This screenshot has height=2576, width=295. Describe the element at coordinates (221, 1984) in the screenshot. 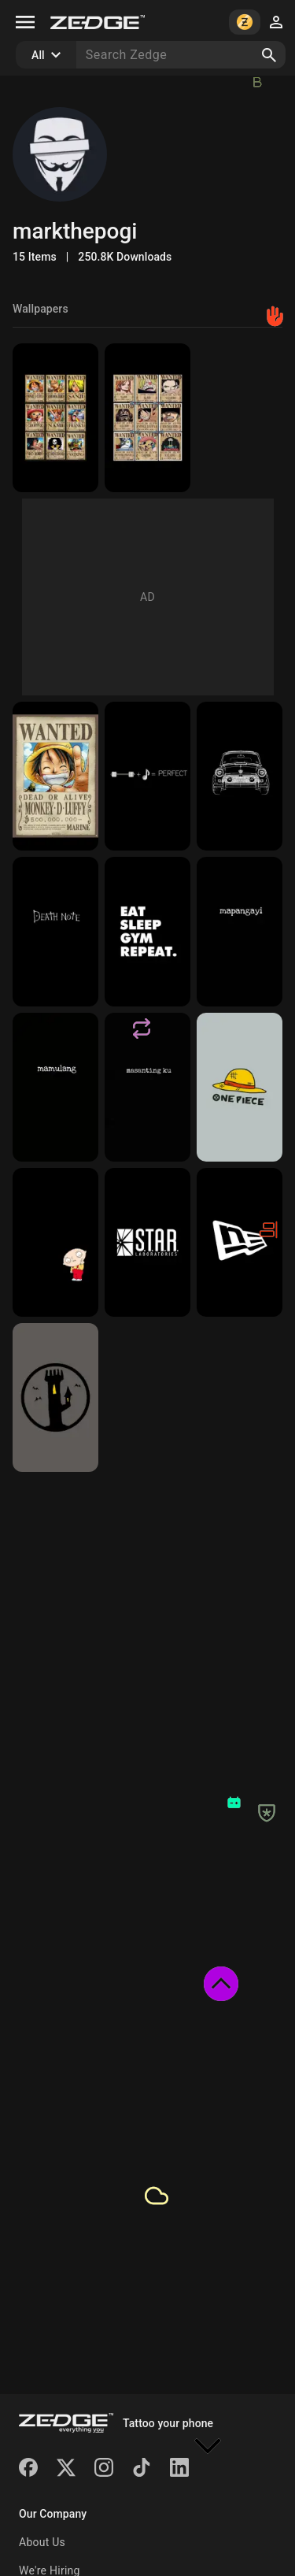

I see `scroll to top of page` at that location.